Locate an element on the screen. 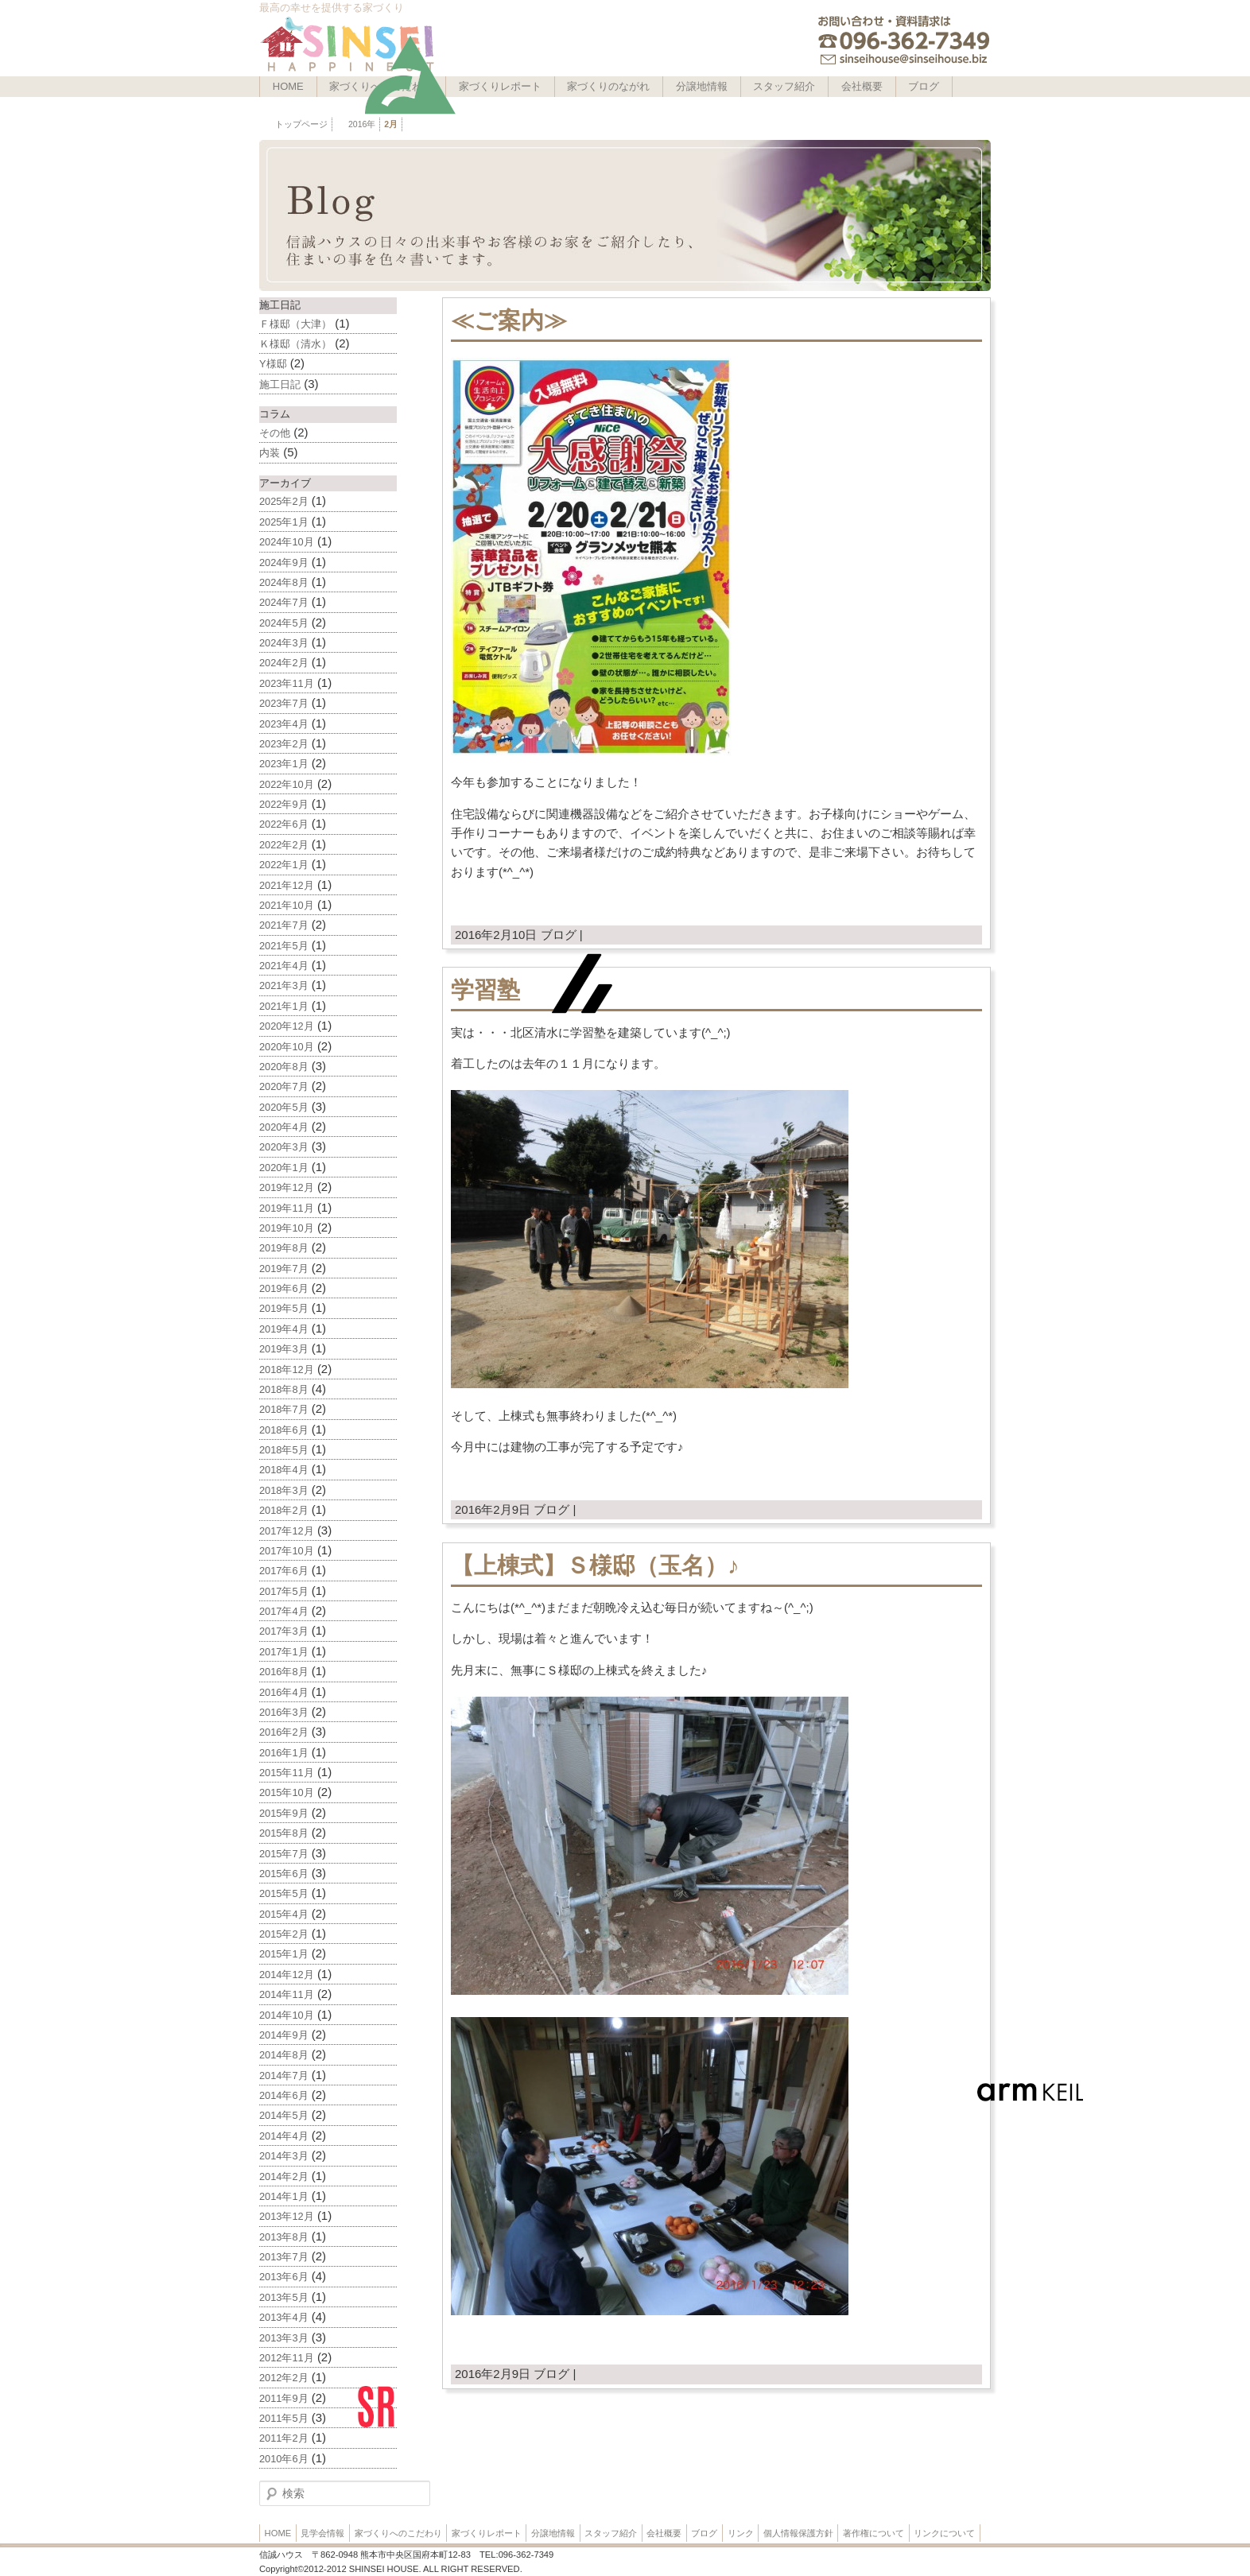 This screenshot has height=2576, width=1250. visit the Standard Resume website is located at coordinates (376, 2407).